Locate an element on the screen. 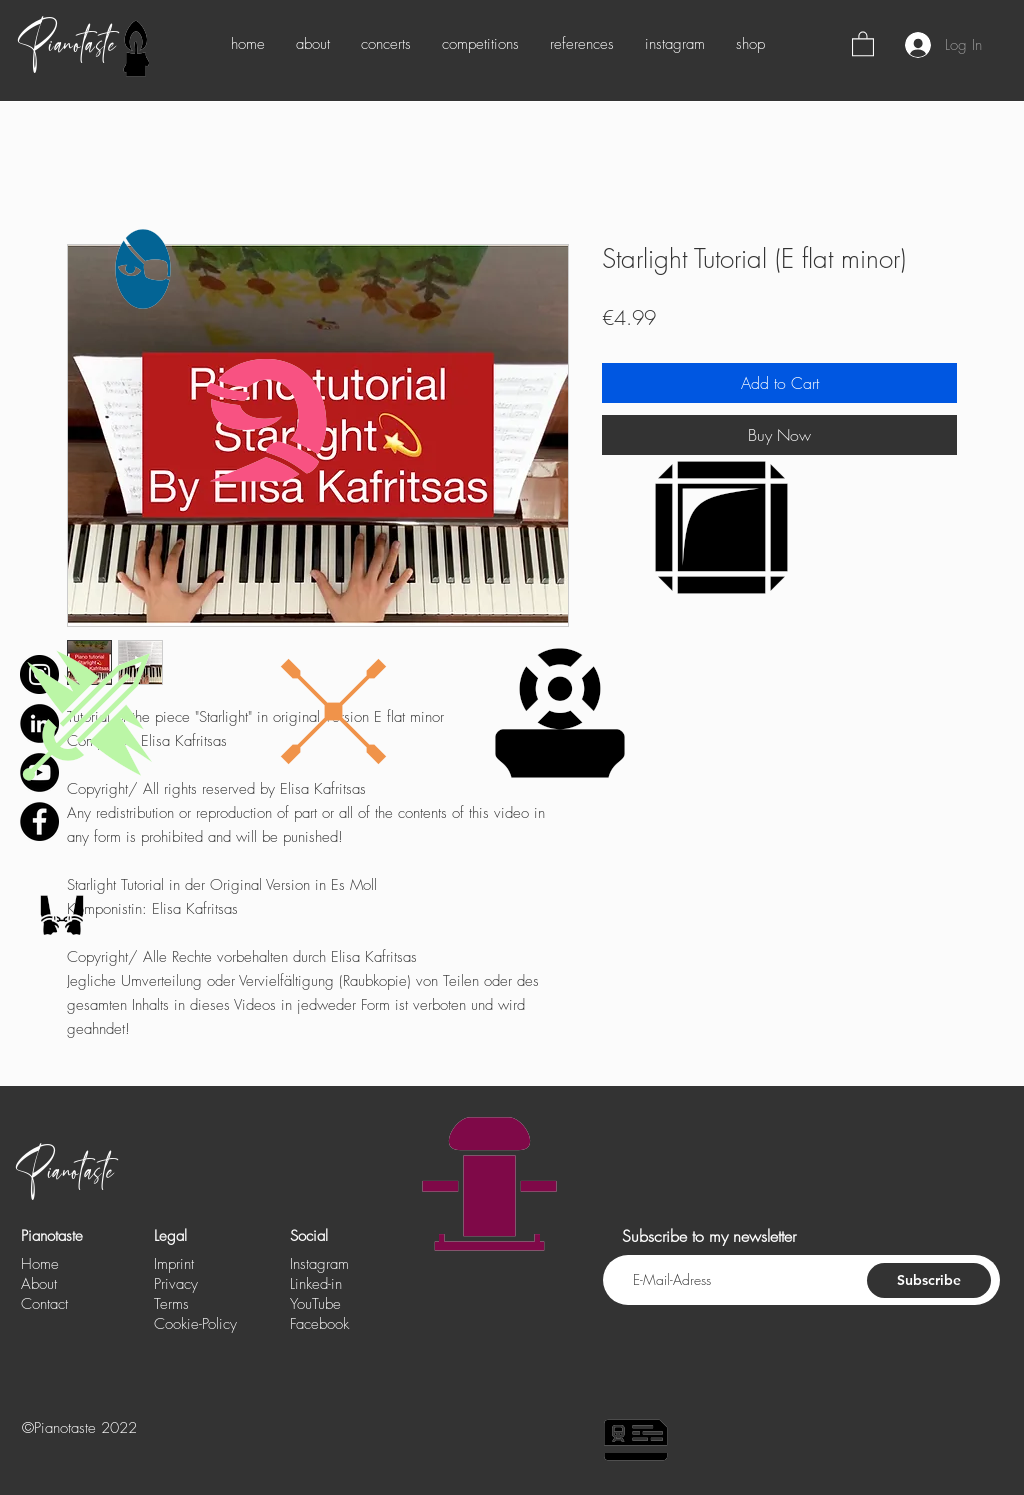  view your subway or transit pass is located at coordinates (635, 1440).